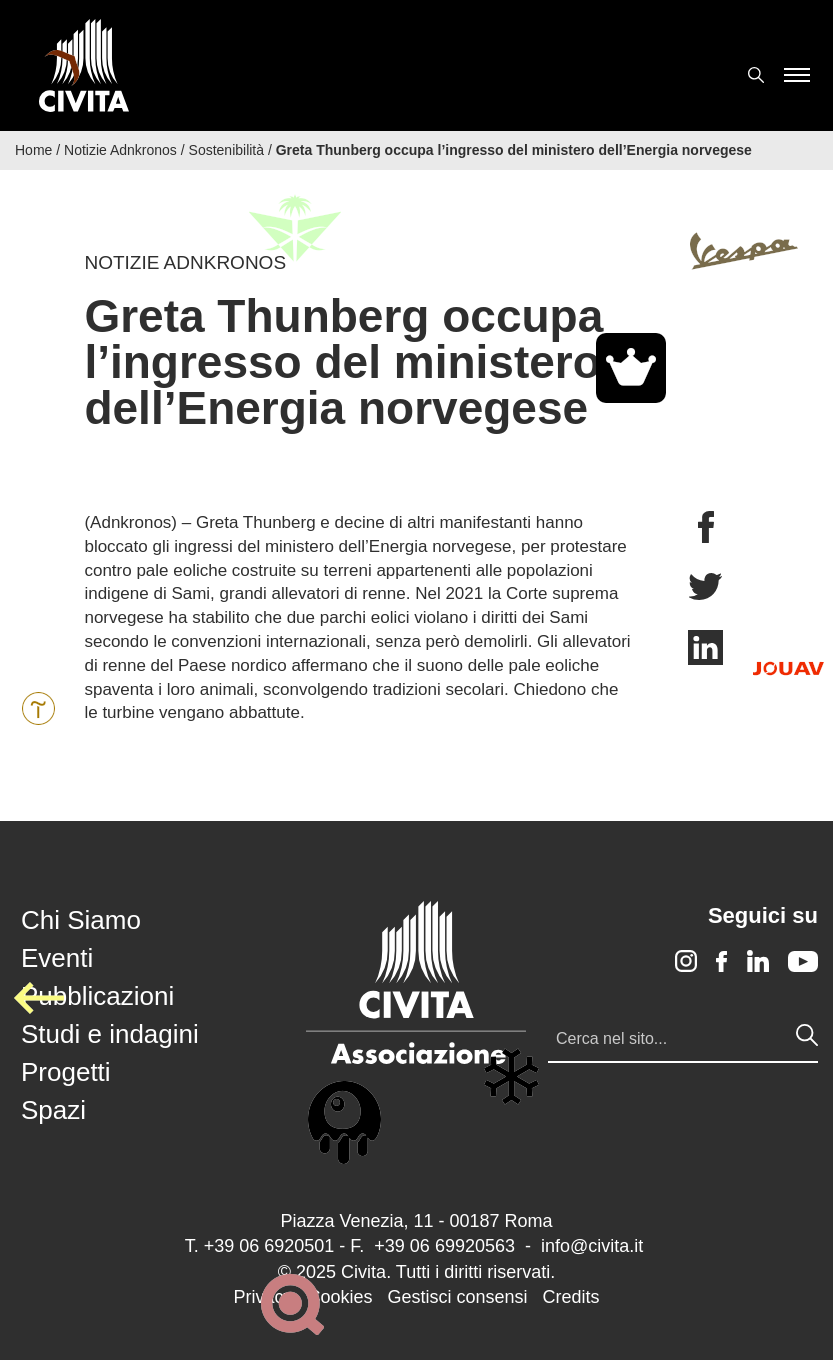 The width and height of the screenshot is (833, 1360). I want to click on jouav company logo, so click(788, 668).